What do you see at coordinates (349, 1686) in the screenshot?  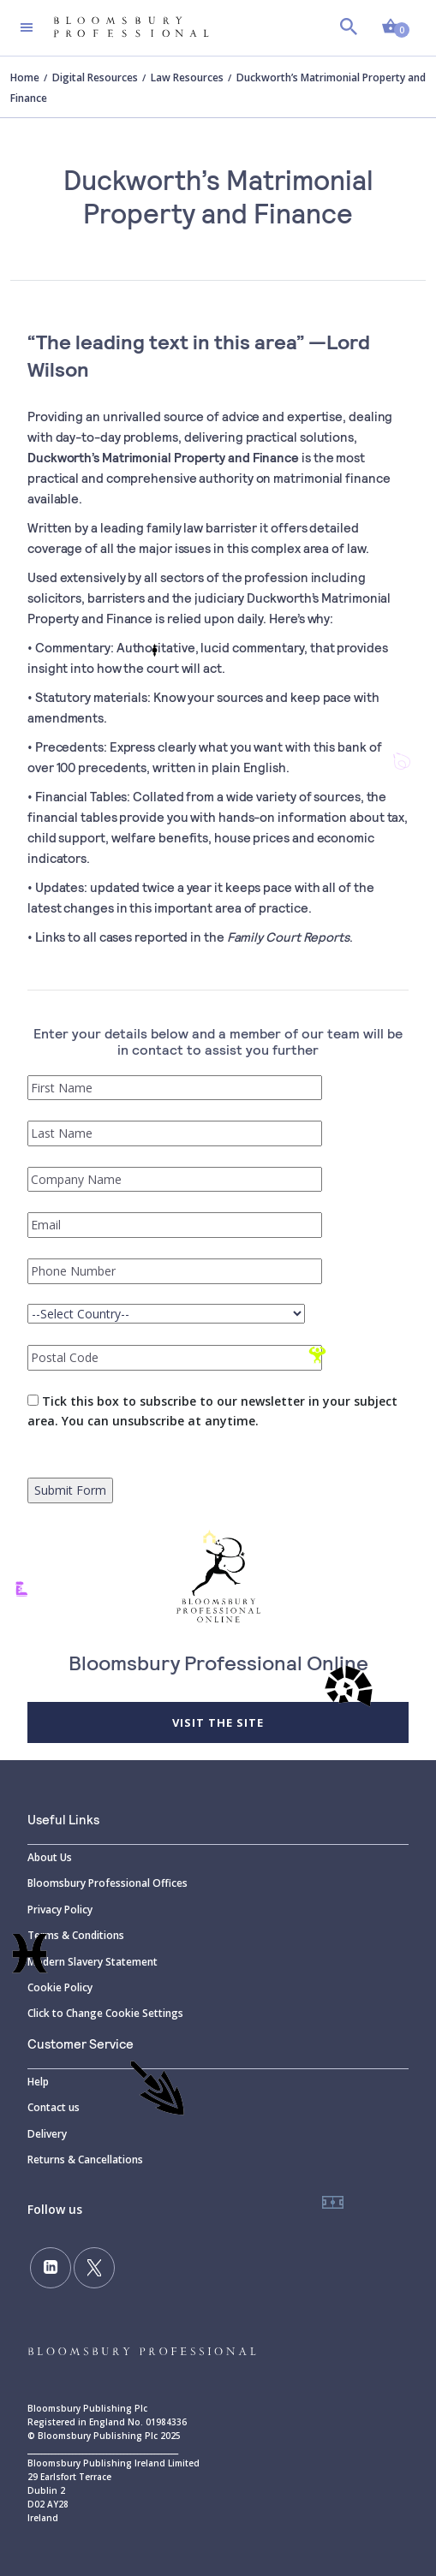 I see `decorative shell or fossil collectible item` at bounding box center [349, 1686].